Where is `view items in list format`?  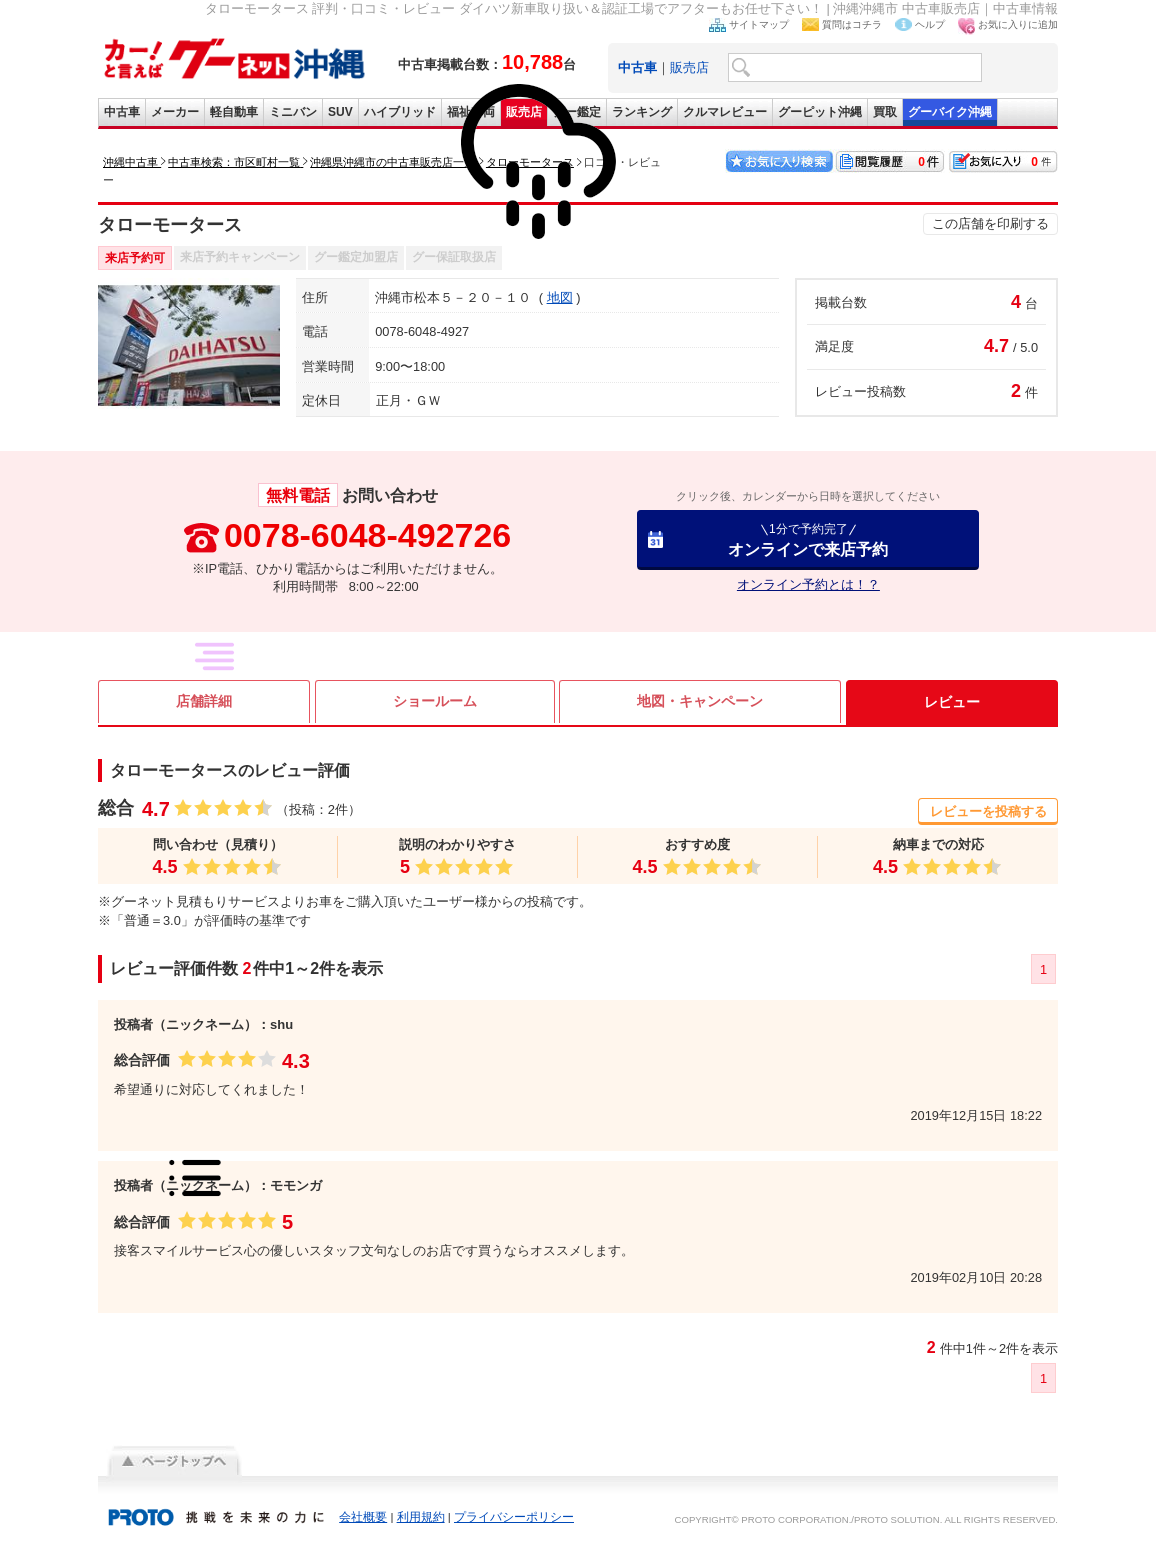 view items in list format is located at coordinates (195, 1178).